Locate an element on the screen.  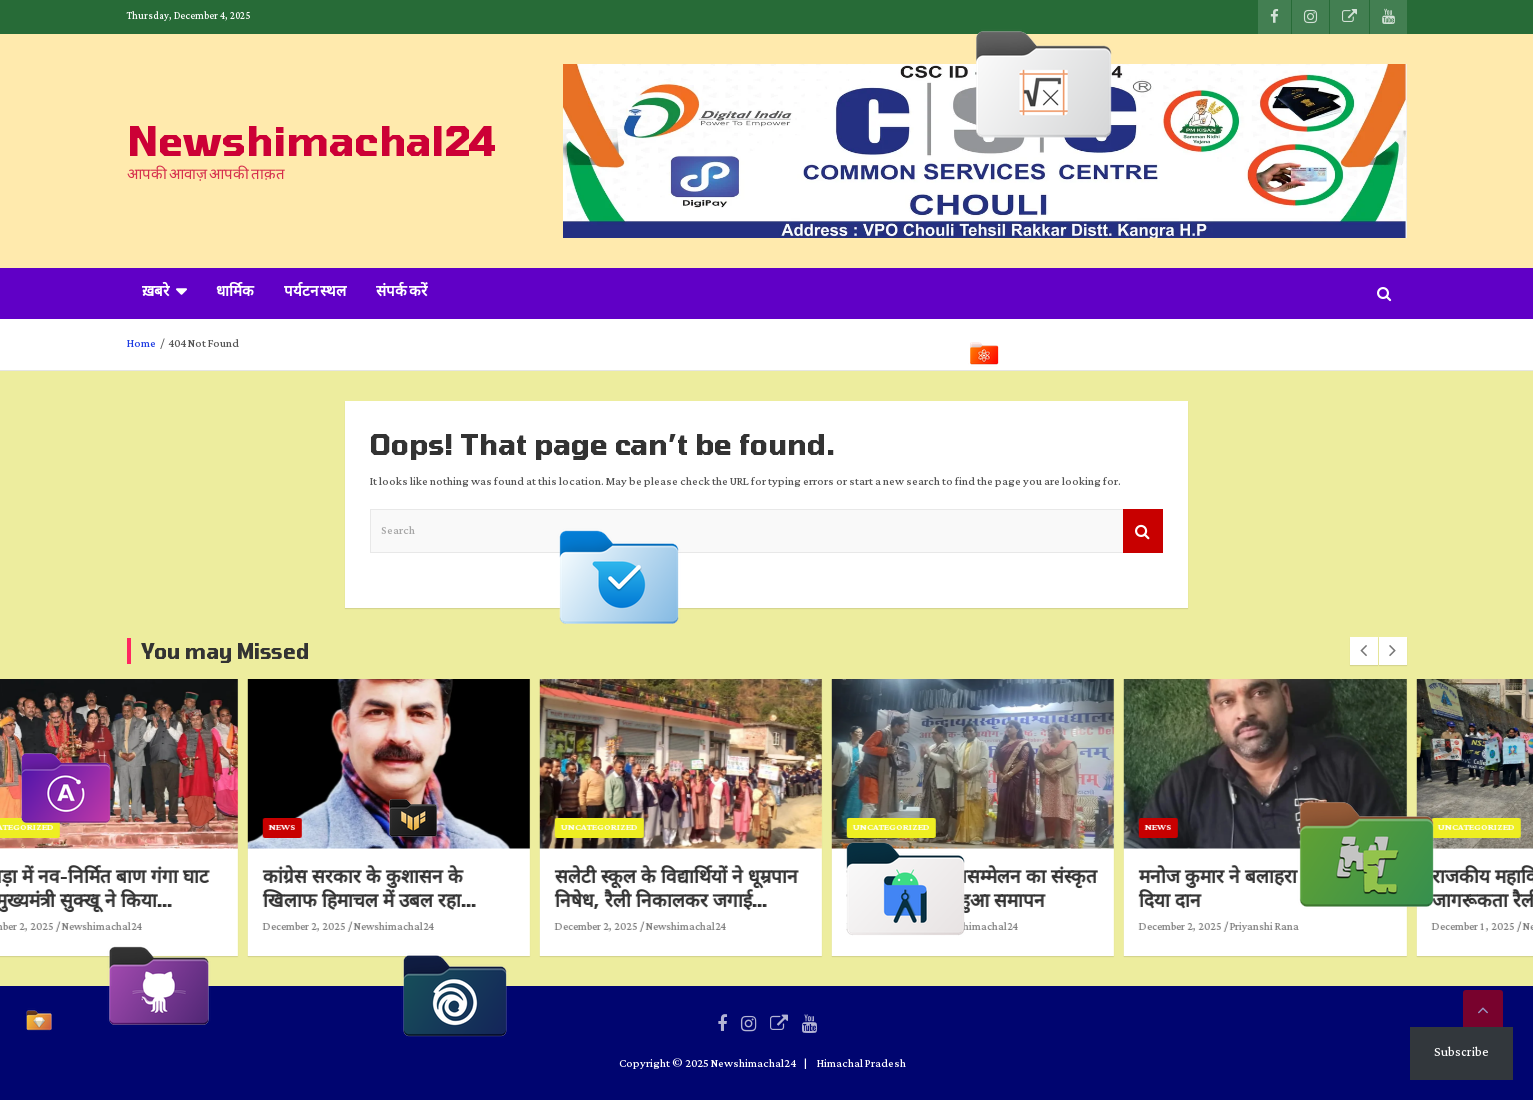
open android studio projects folder is located at coordinates (905, 892).